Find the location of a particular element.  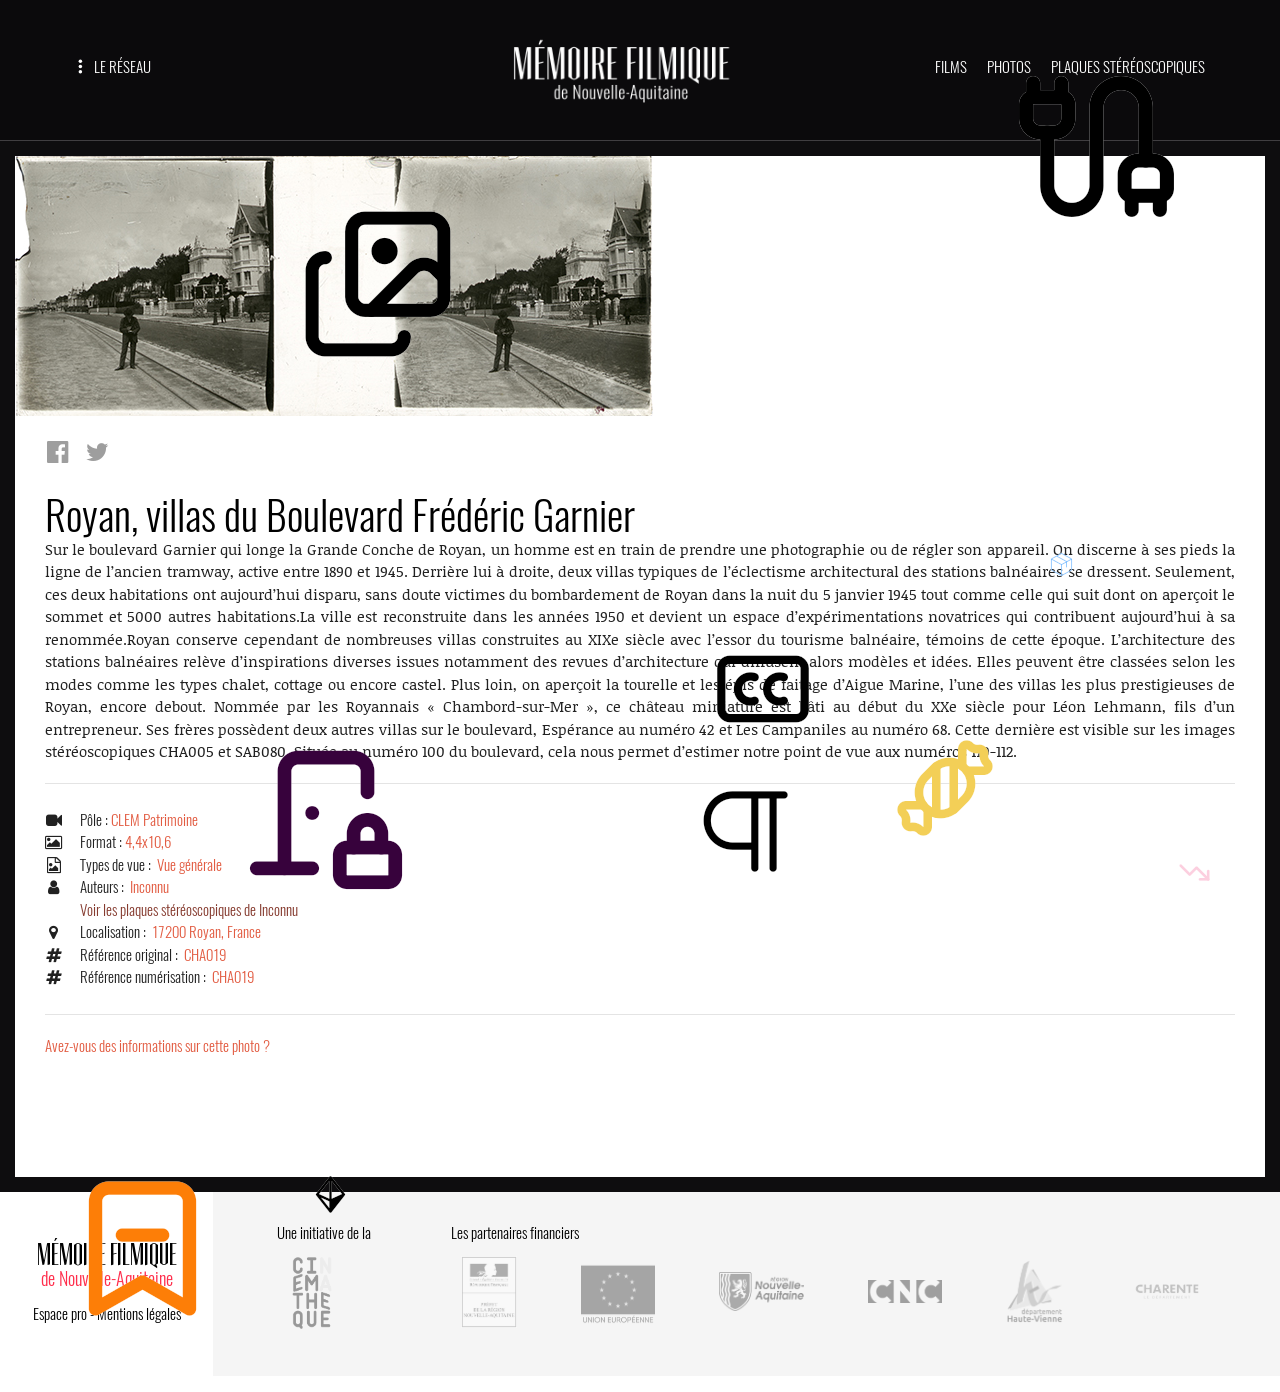

view photo gallery is located at coordinates (378, 284).